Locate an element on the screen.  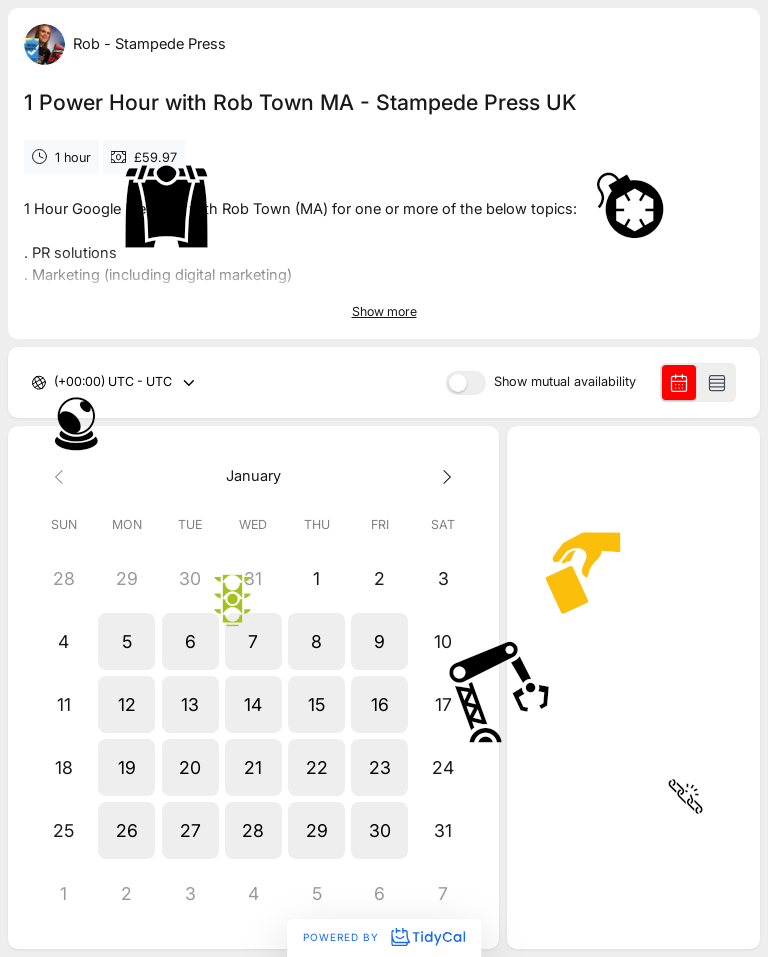
equip basic armor or clothing item is located at coordinates (166, 206).